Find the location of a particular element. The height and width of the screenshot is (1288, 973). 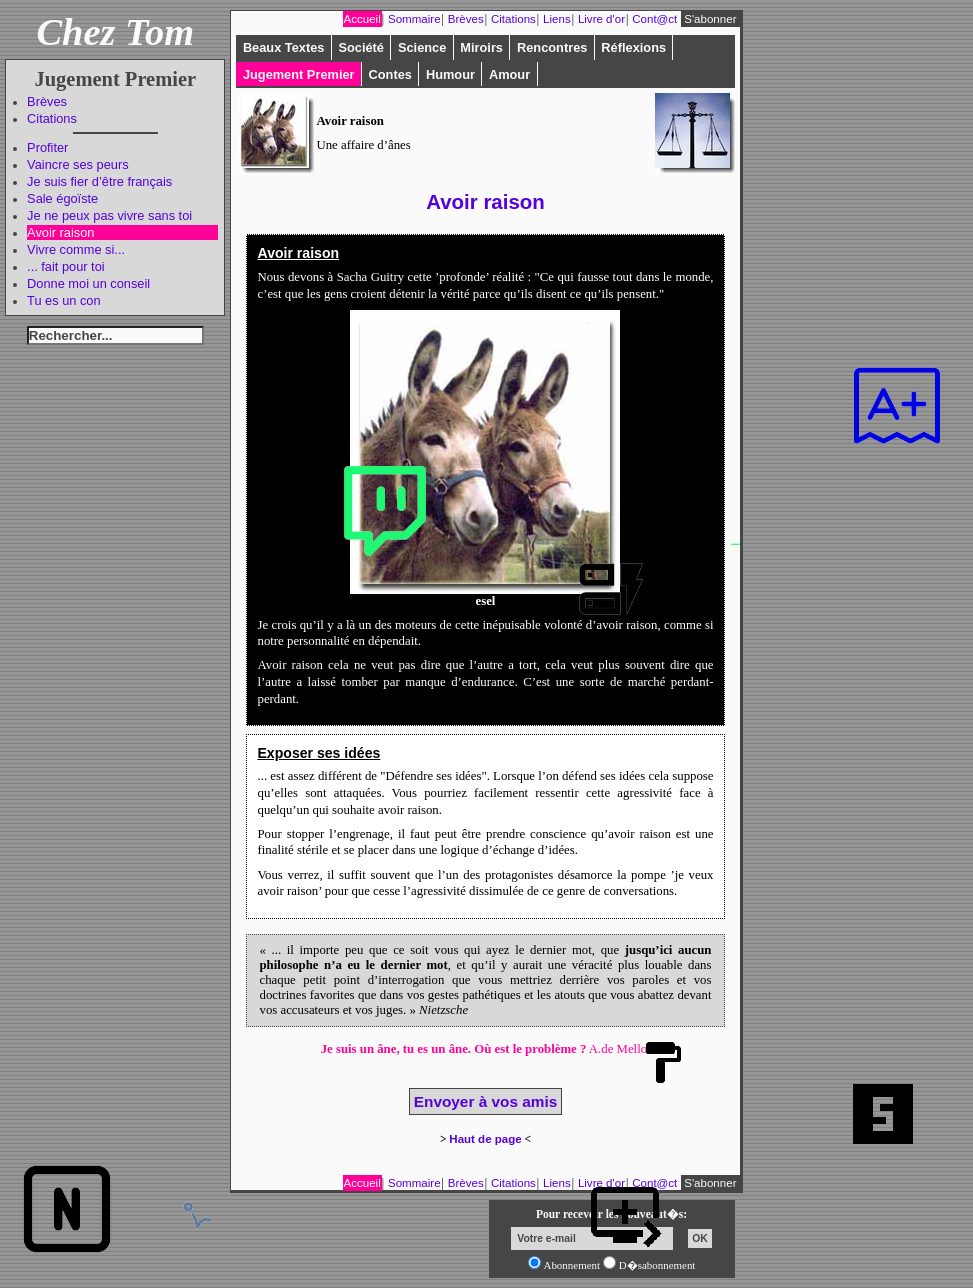

open Twitch app is located at coordinates (385, 511).